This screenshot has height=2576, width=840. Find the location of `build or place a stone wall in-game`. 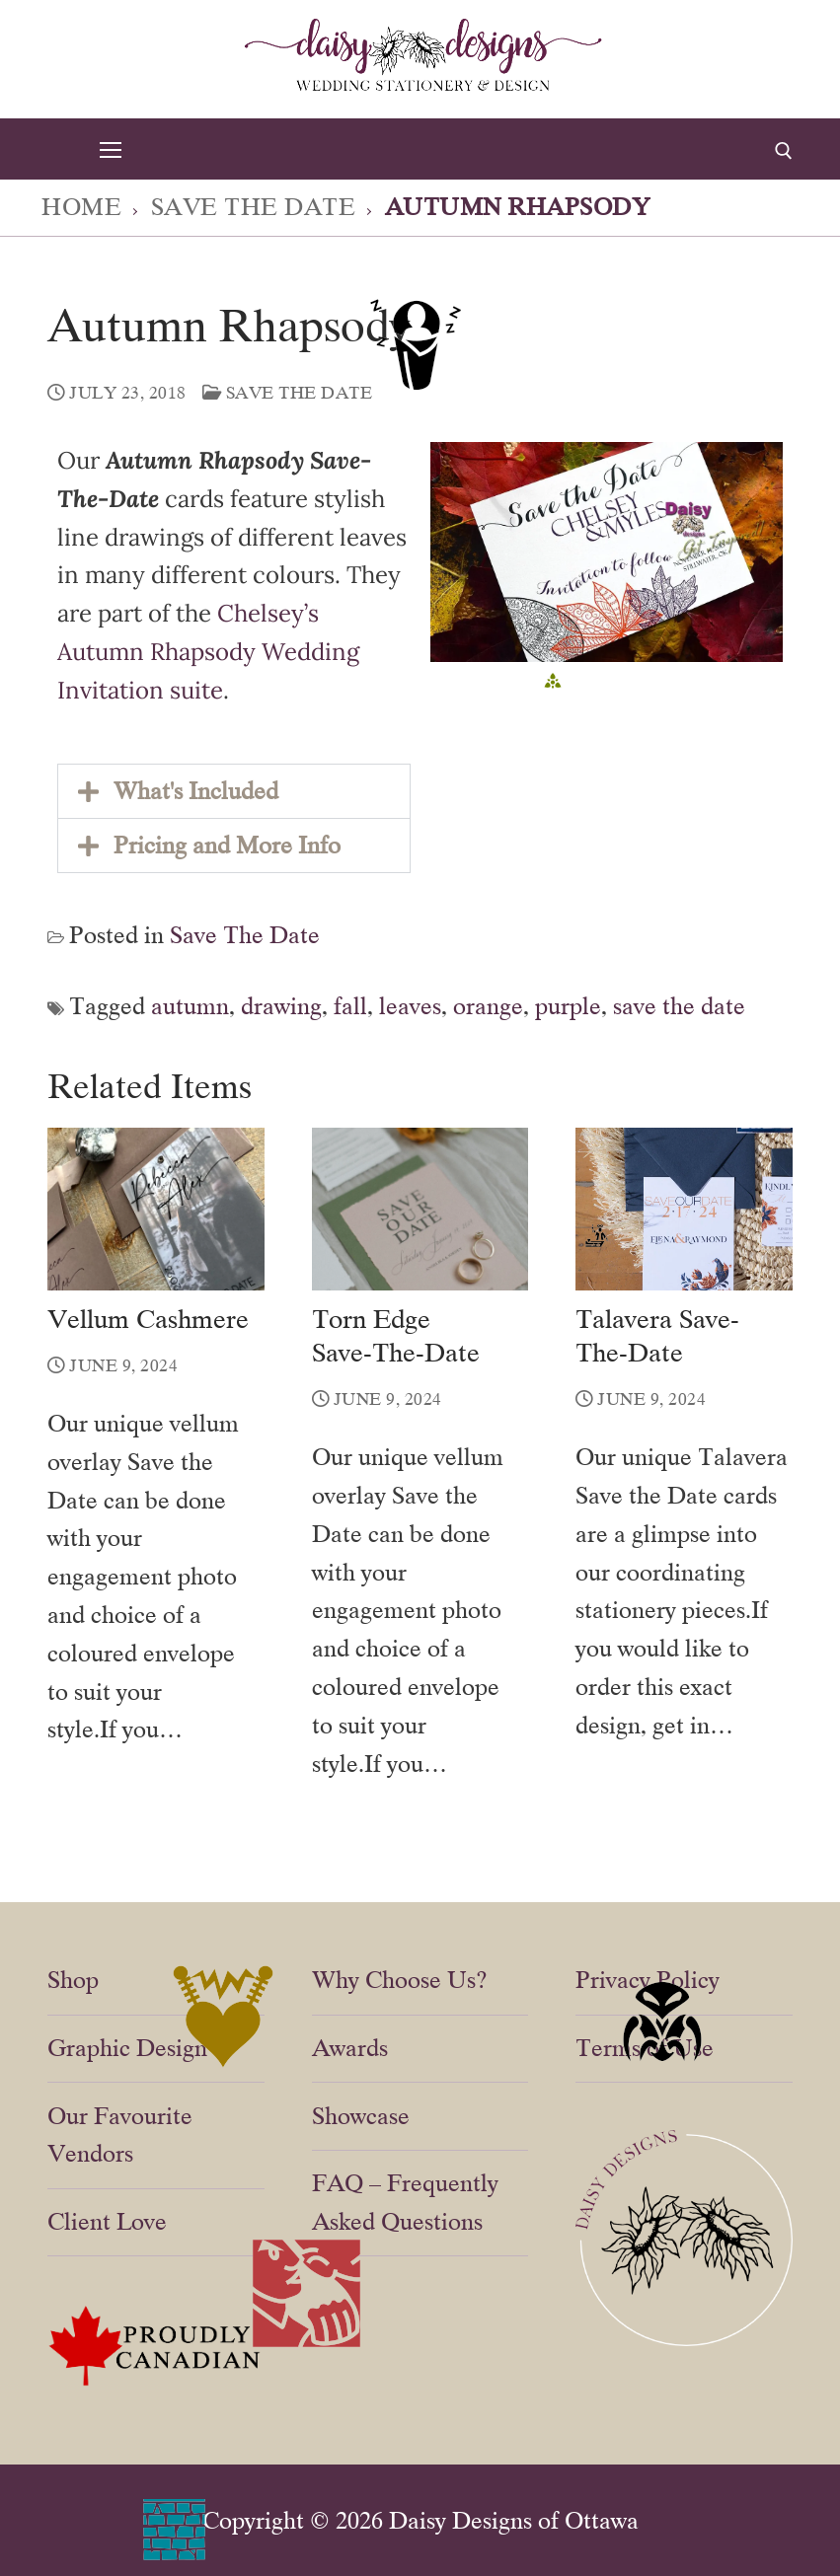

build or place a stone wall in-game is located at coordinates (174, 2529).